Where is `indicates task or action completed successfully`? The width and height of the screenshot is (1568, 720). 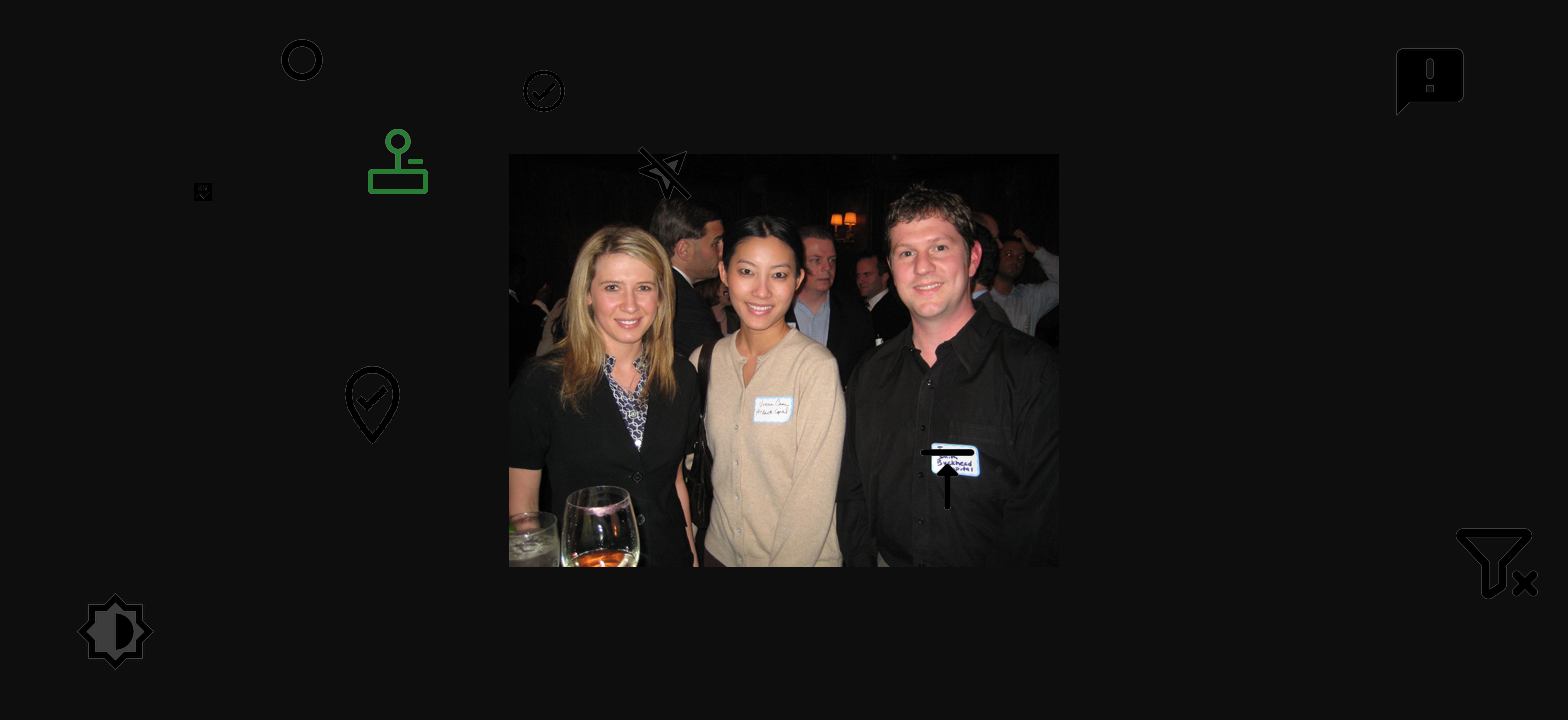
indicates task or action completed successfully is located at coordinates (544, 91).